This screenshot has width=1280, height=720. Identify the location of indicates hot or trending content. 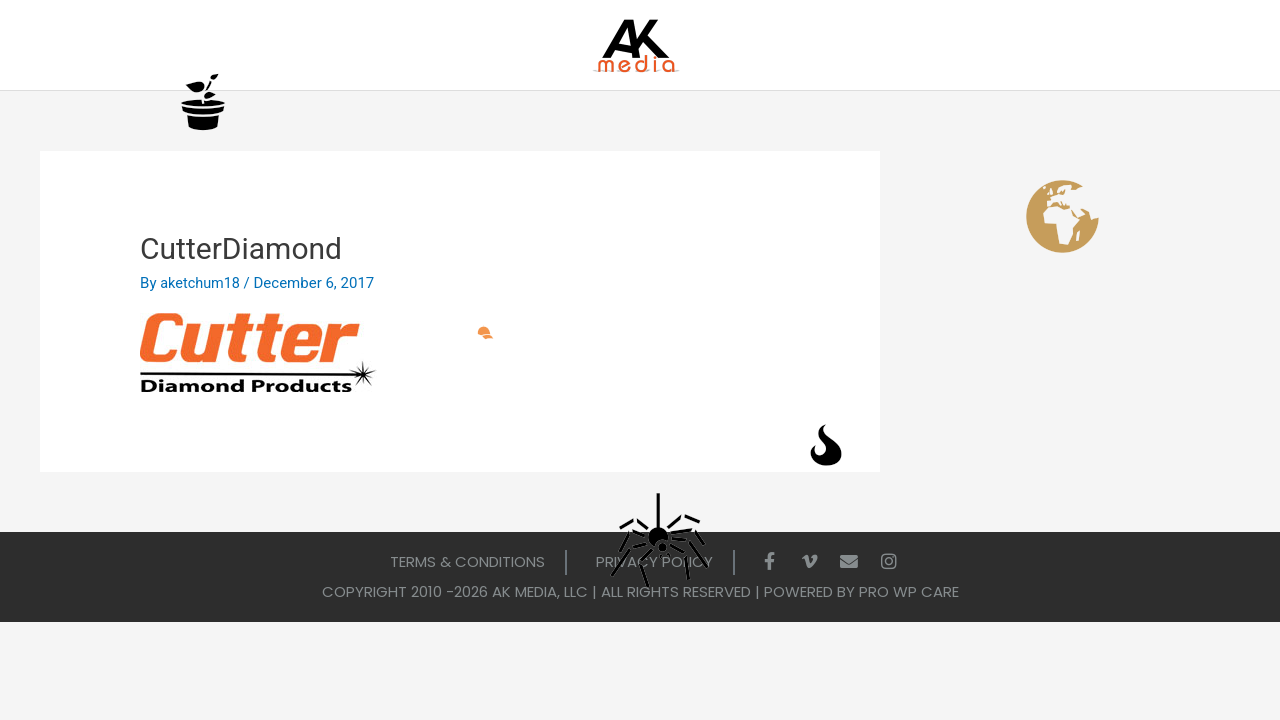
(826, 445).